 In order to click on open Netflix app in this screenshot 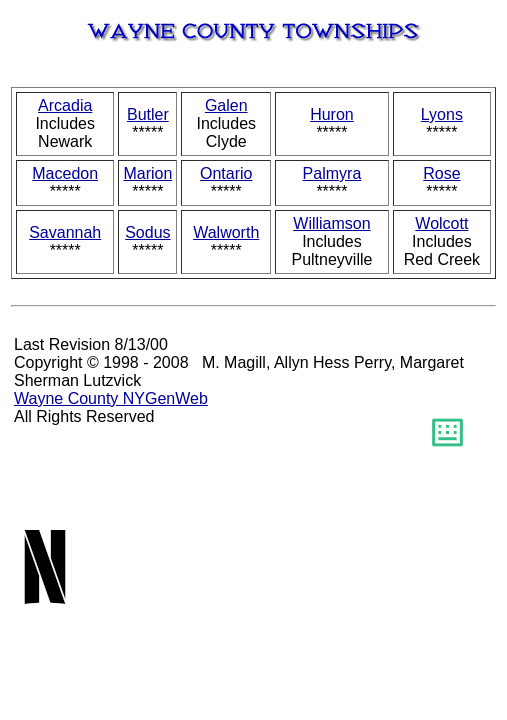, I will do `click(45, 567)`.